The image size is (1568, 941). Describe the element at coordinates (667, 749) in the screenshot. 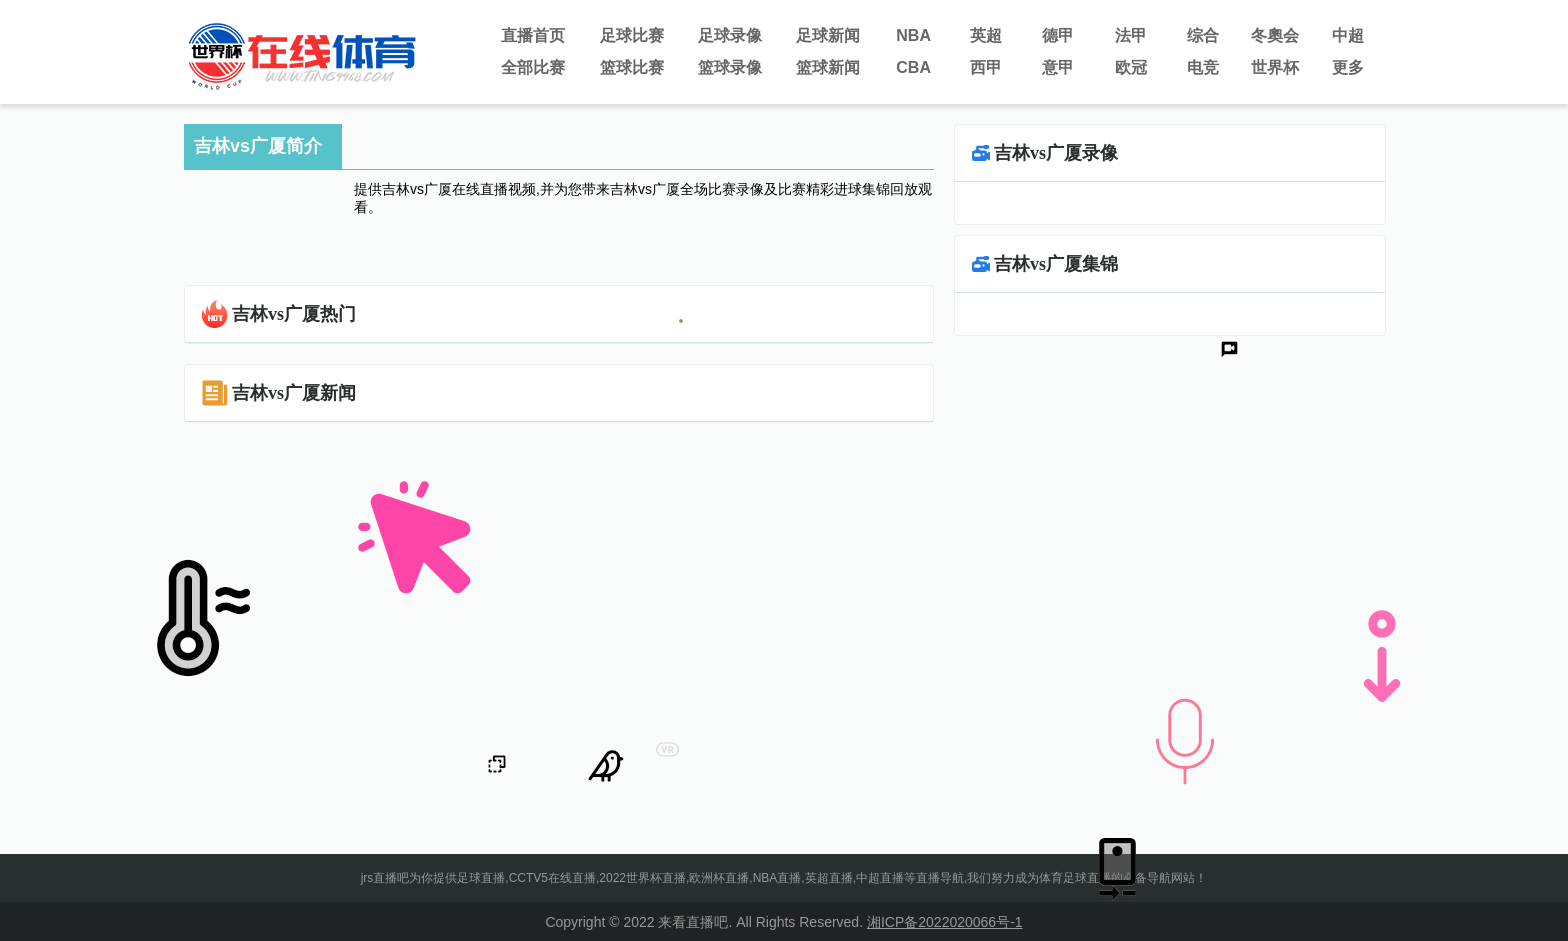

I see `access virtual reality mode or features` at that location.